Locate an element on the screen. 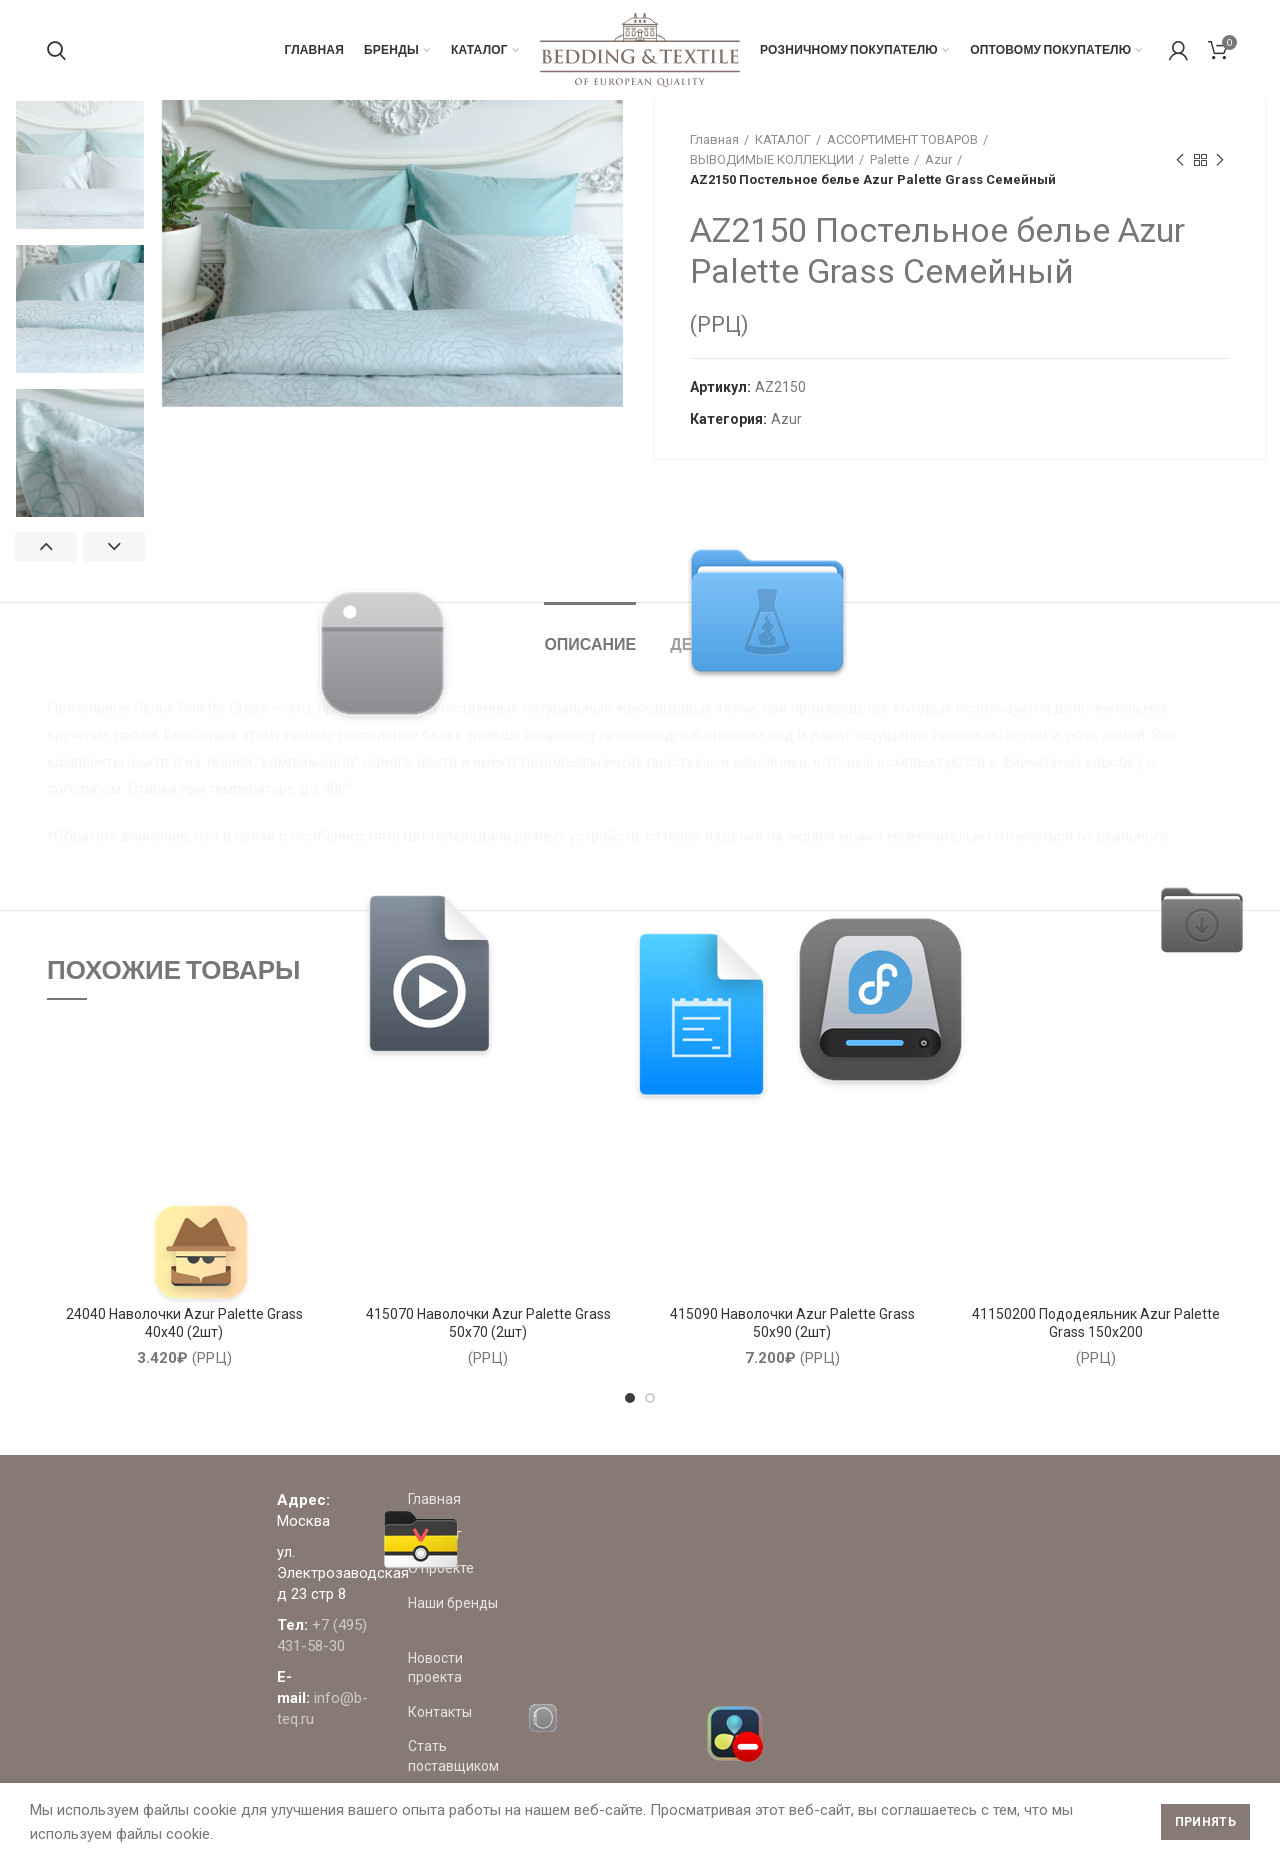 The width and height of the screenshot is (1280, 1861). open d-spy application for debugging d-bus is located at coordinates (201, 1252).